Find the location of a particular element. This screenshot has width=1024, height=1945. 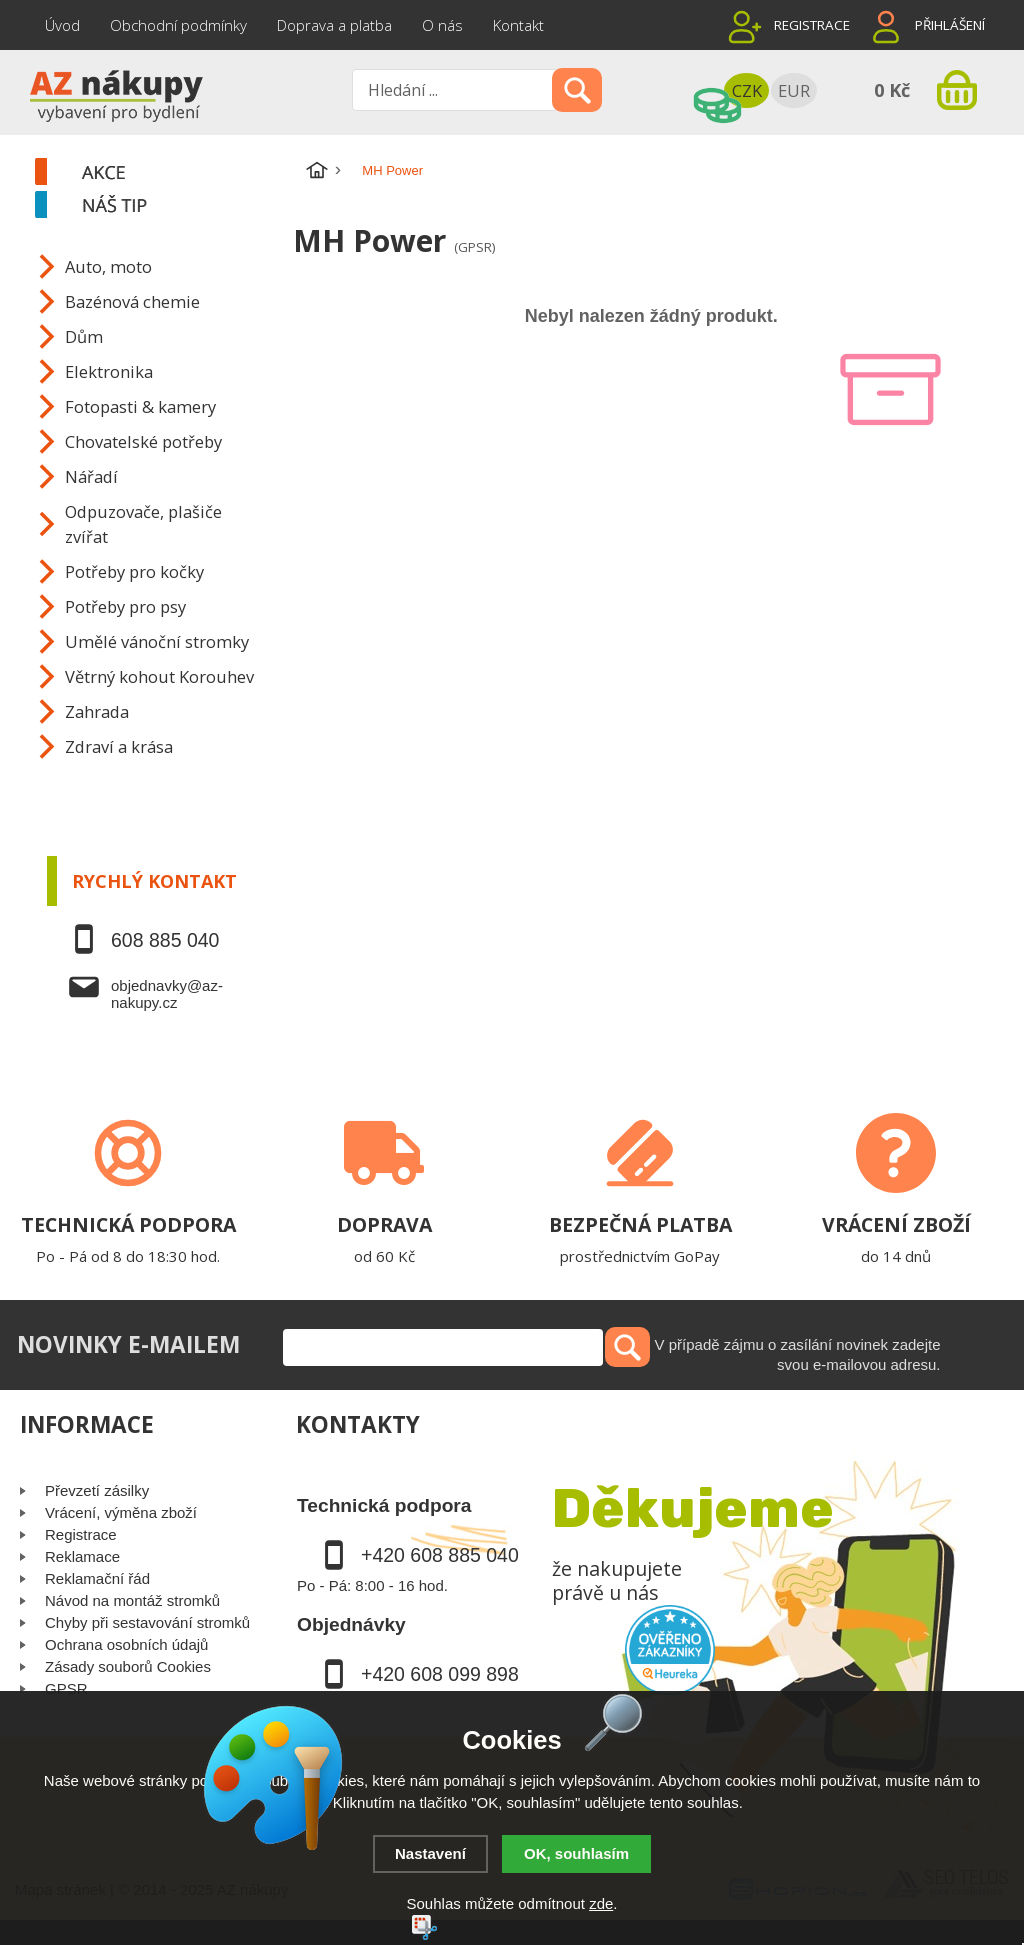

open the paint application is located at coordinates (273, 1775).